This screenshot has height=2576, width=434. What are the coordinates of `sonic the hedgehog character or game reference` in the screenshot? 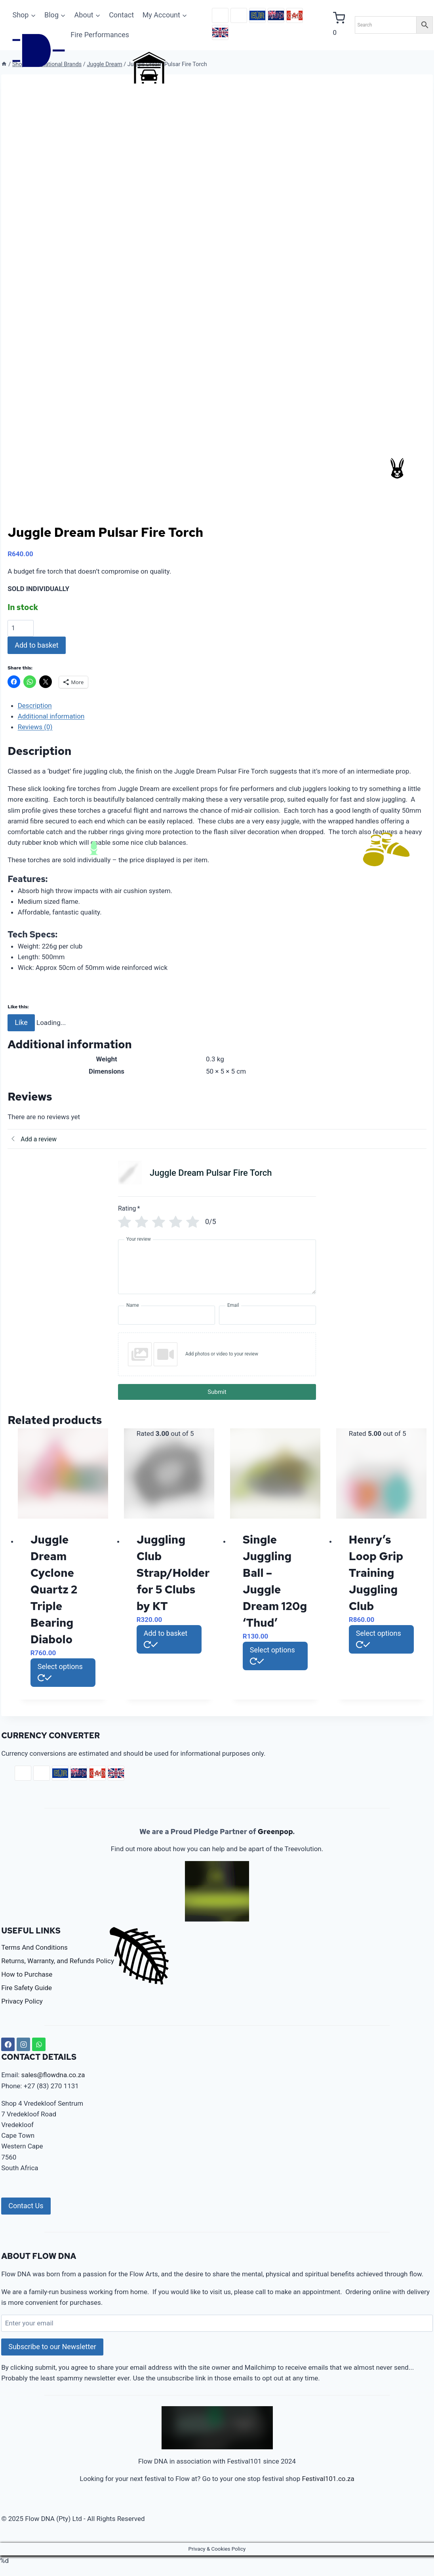 It's located at (386, 849).